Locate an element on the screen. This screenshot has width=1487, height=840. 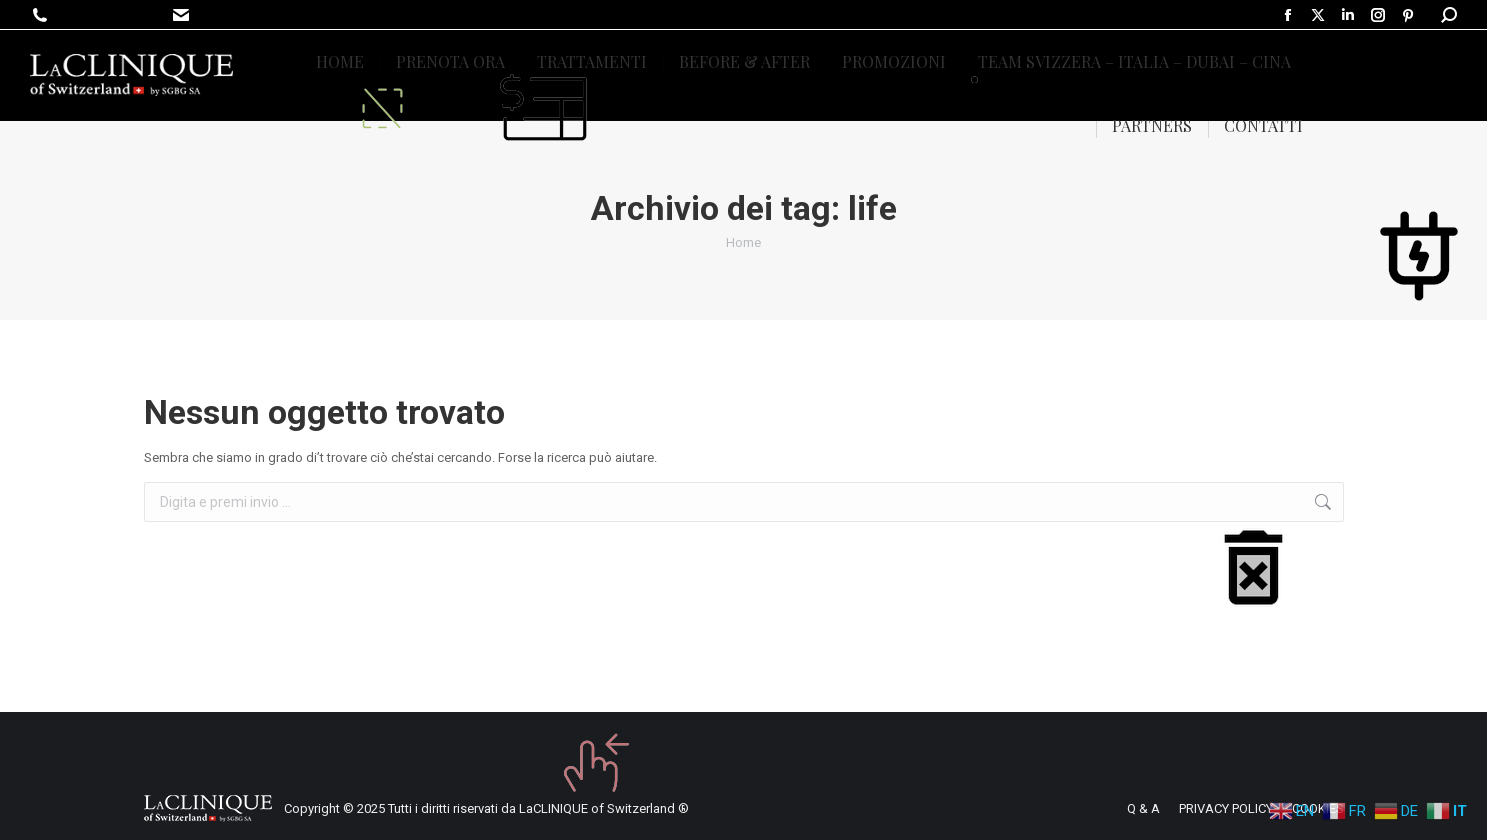
no wifi connection available is located at coordinates (974, 54).